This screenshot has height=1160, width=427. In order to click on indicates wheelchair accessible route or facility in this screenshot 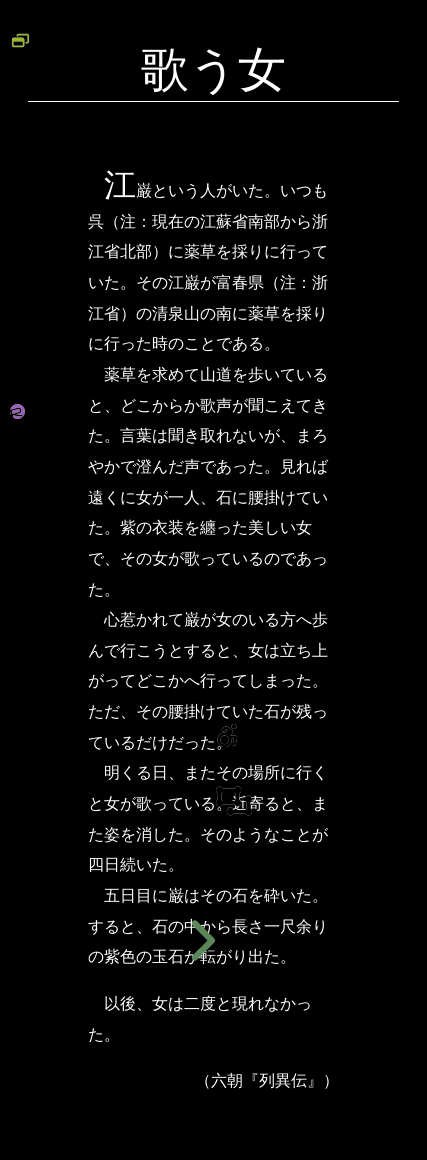, I will do `click(227, 735)`.